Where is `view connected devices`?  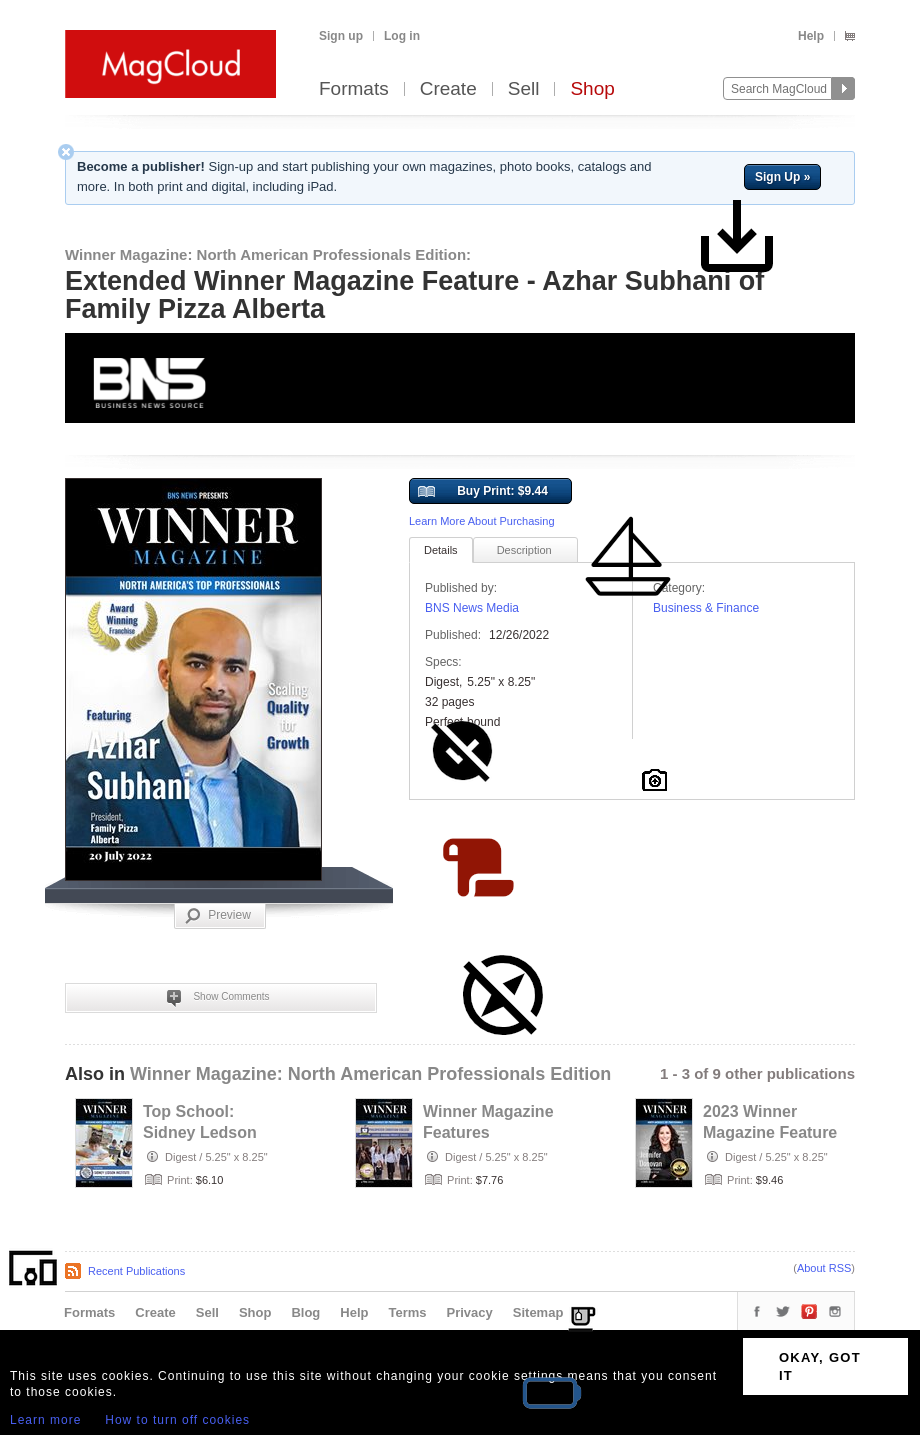 view connected devices is located at coordinates (33, 1268).